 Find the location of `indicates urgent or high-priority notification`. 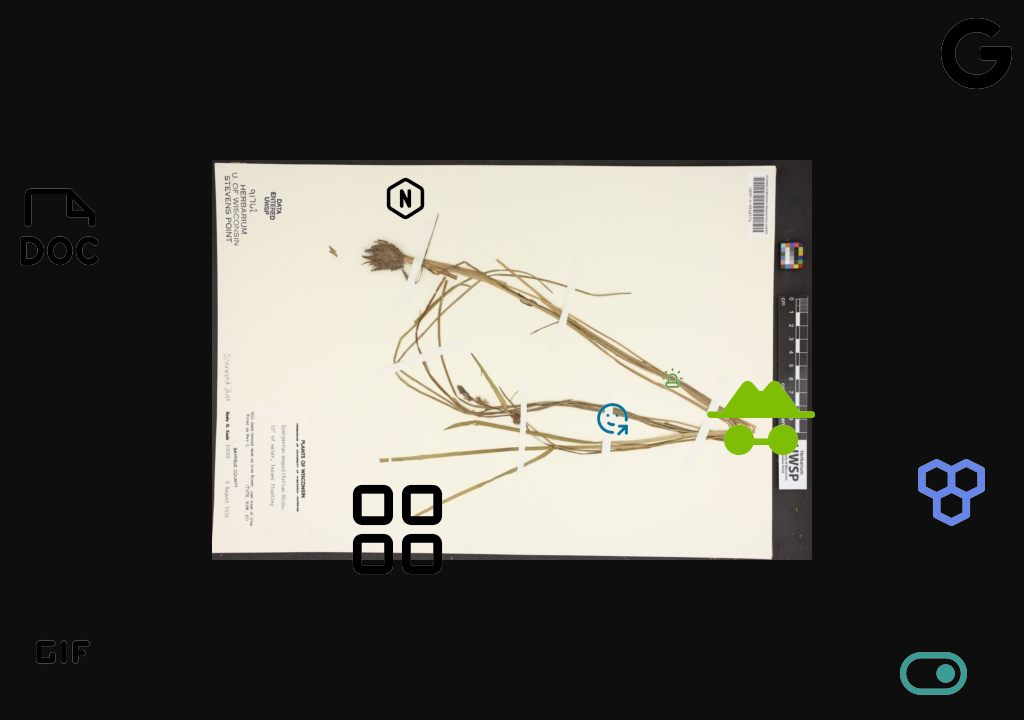

indicates urgent or high-priority notification is located at coordinates (672, 378).